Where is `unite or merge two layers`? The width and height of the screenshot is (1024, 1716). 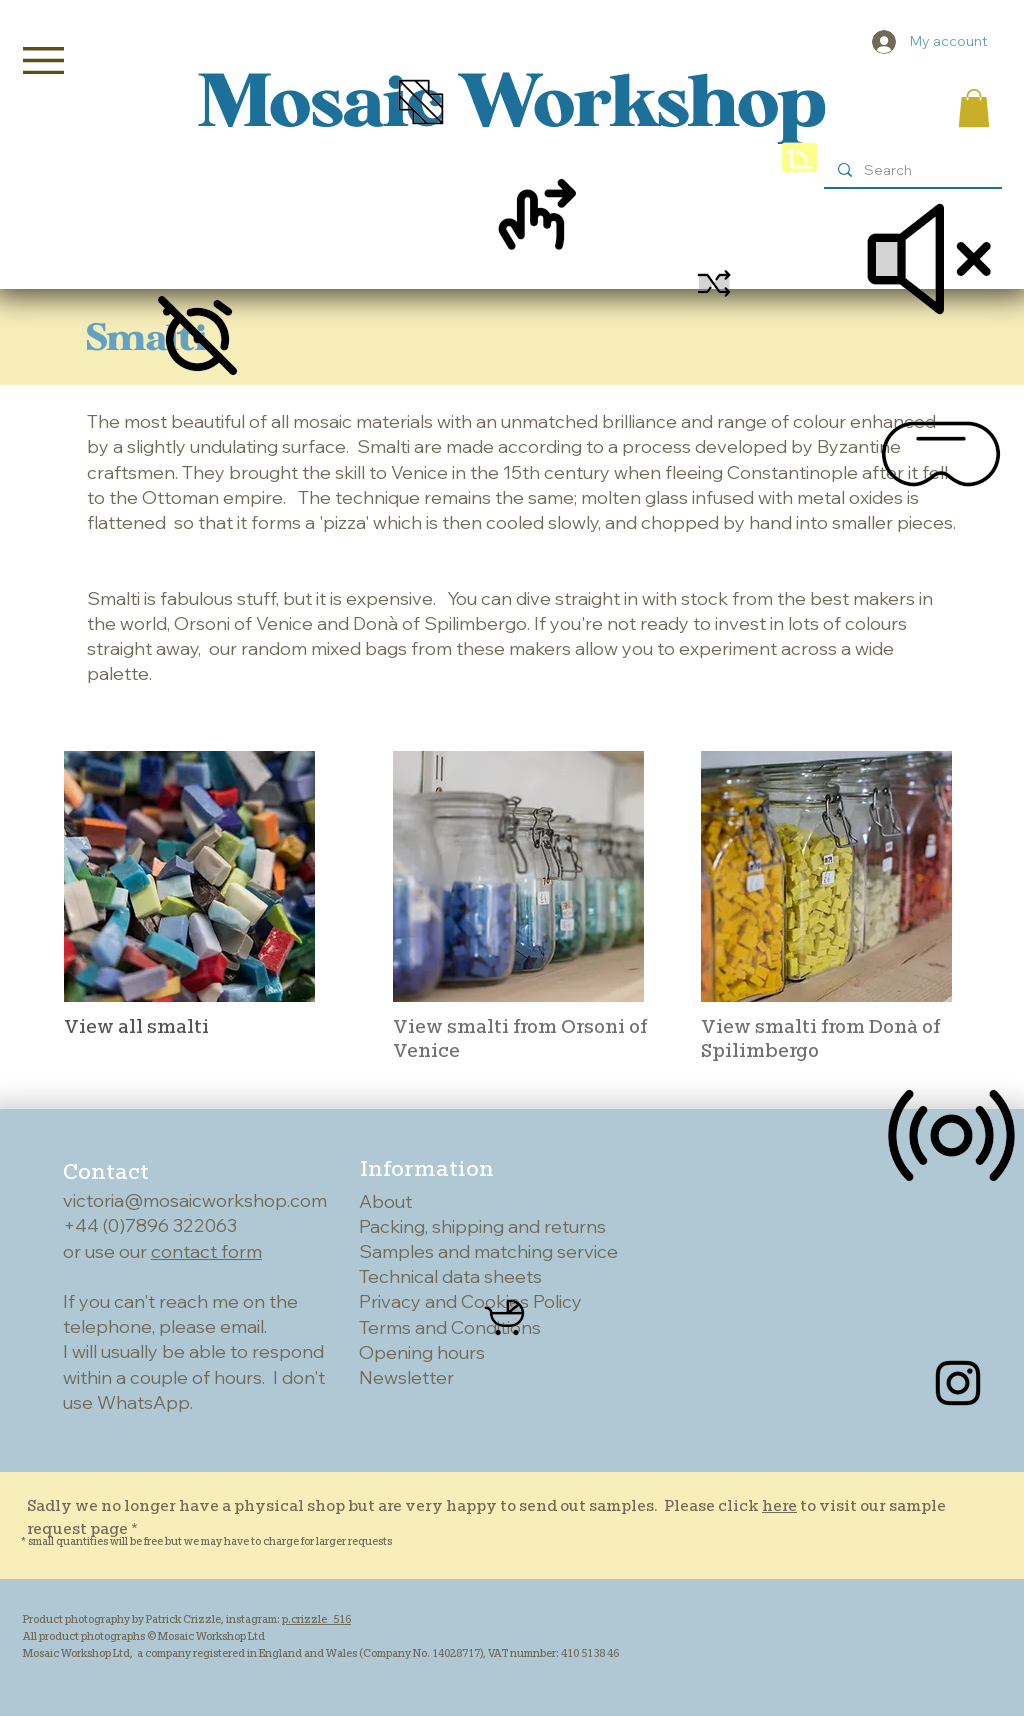
unite or merge two layers is located at coordinates (421, 102).